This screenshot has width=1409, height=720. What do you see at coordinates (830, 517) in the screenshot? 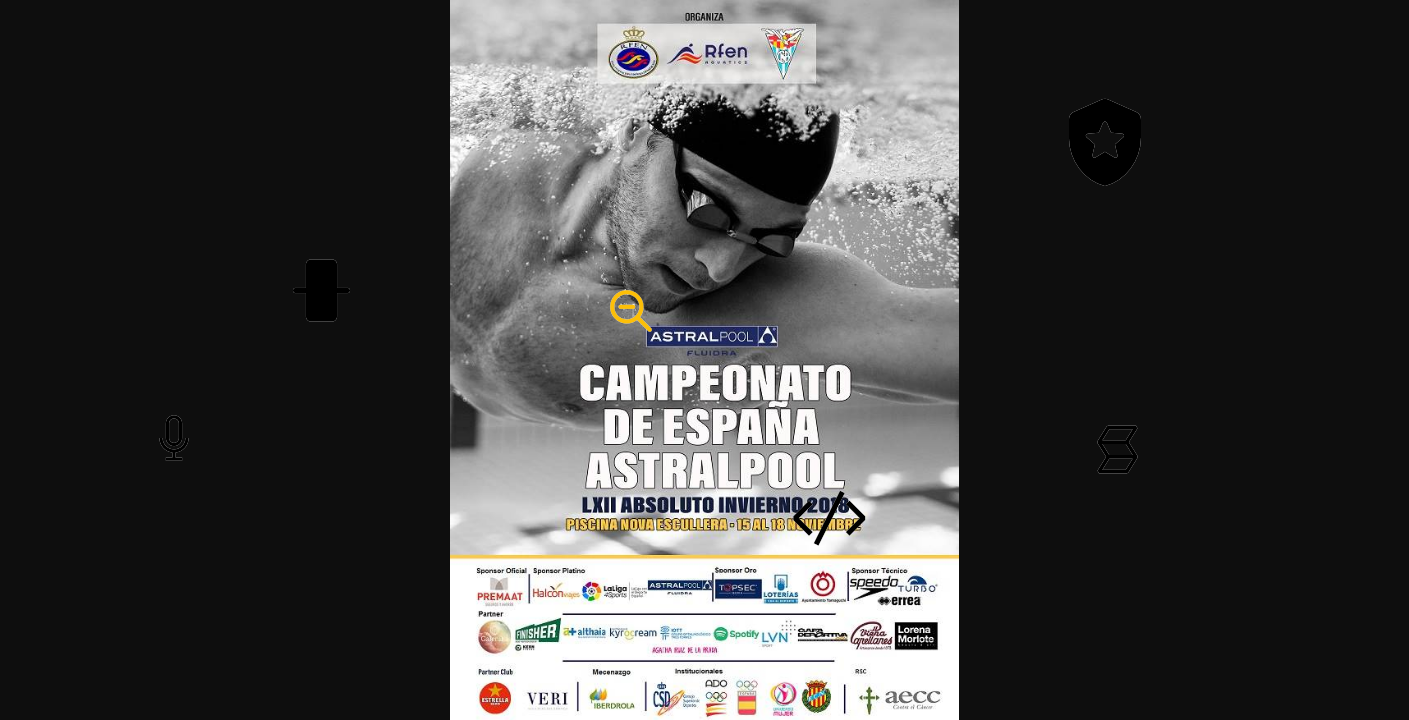
I see `view or edit source code` at bounding box center [830, 517].